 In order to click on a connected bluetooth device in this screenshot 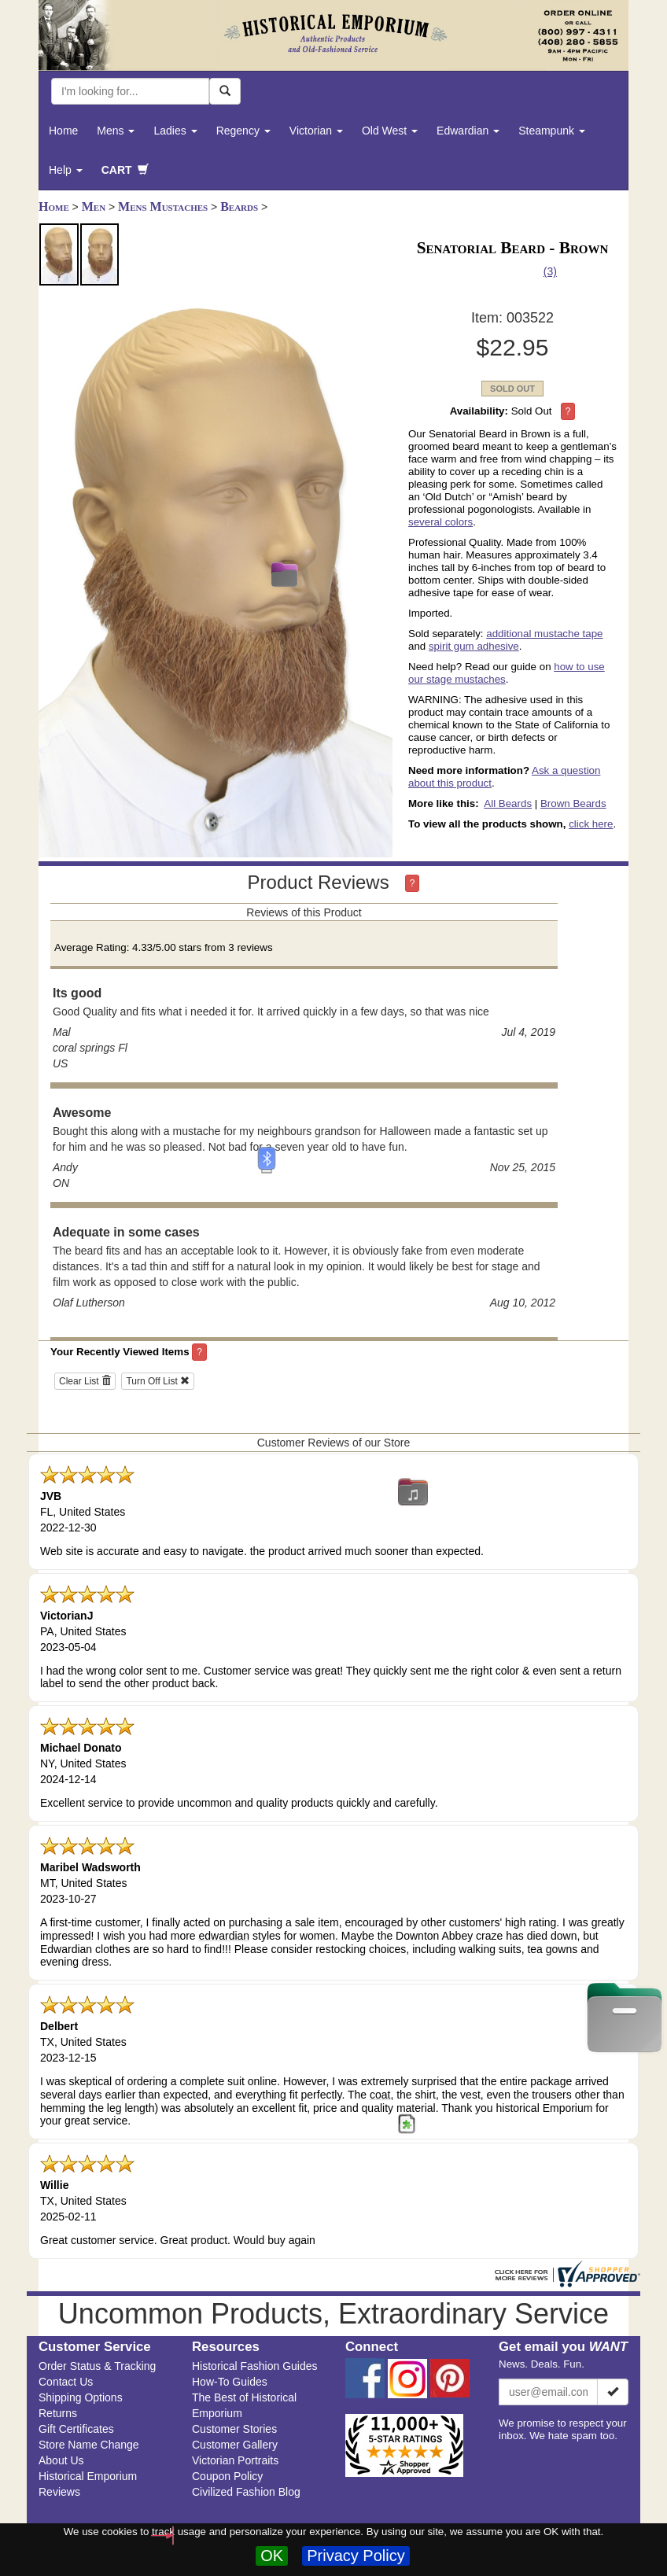, I will do `click(267, 1160)`.